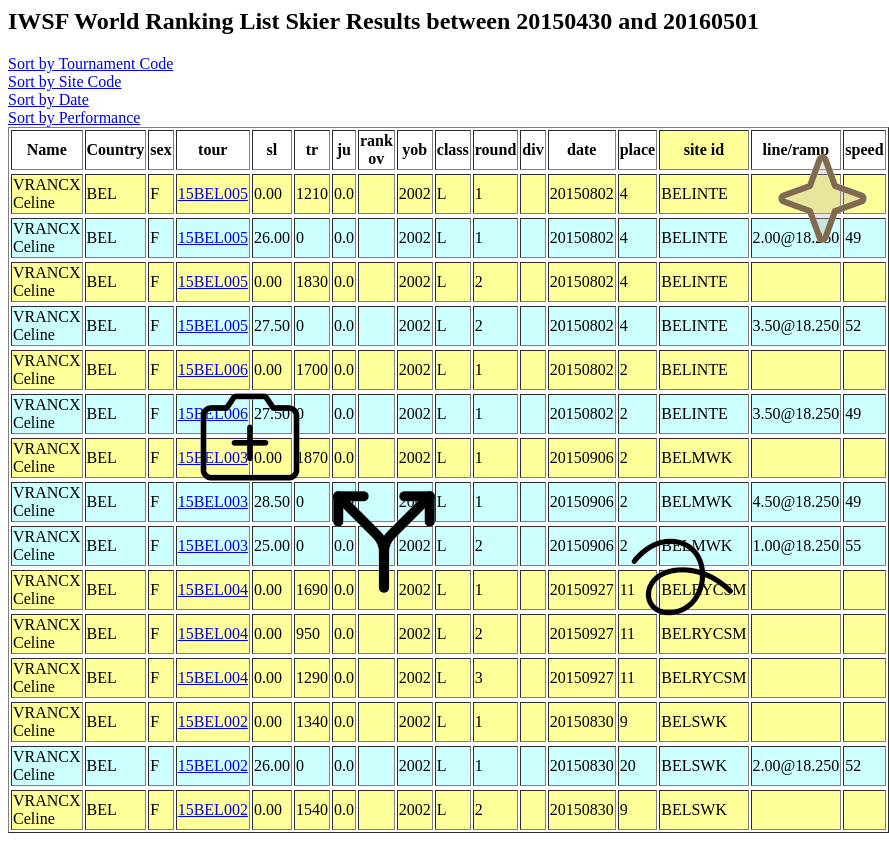  What do you see at coordinates (384, 542) in the screenshot?
I see `split into two paths or options` at bounding box center [384, 542].